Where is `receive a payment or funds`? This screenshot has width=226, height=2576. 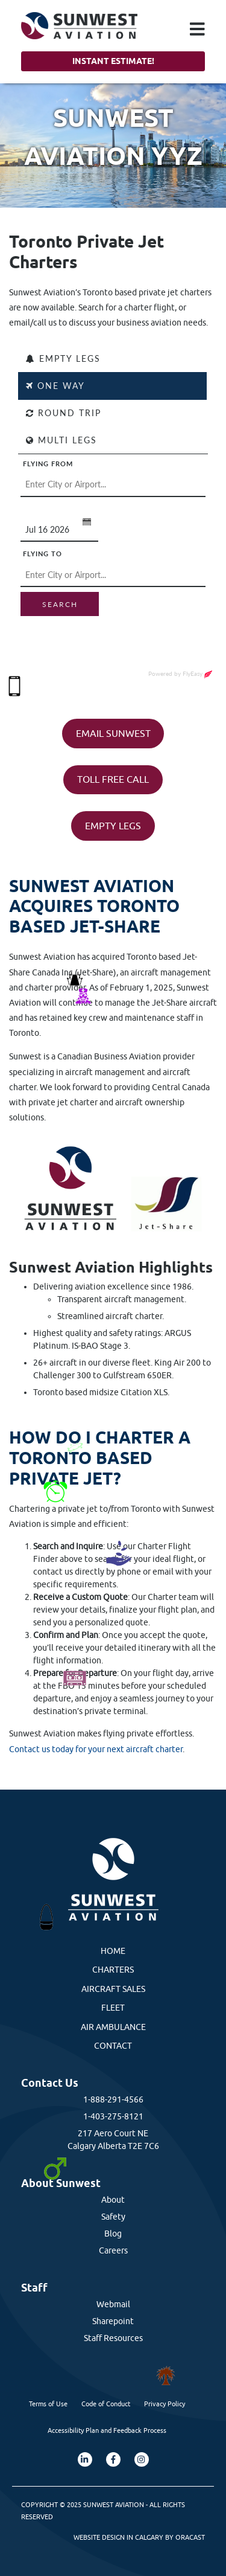
receive a payment or funds is located at coordinates (119, 1553).